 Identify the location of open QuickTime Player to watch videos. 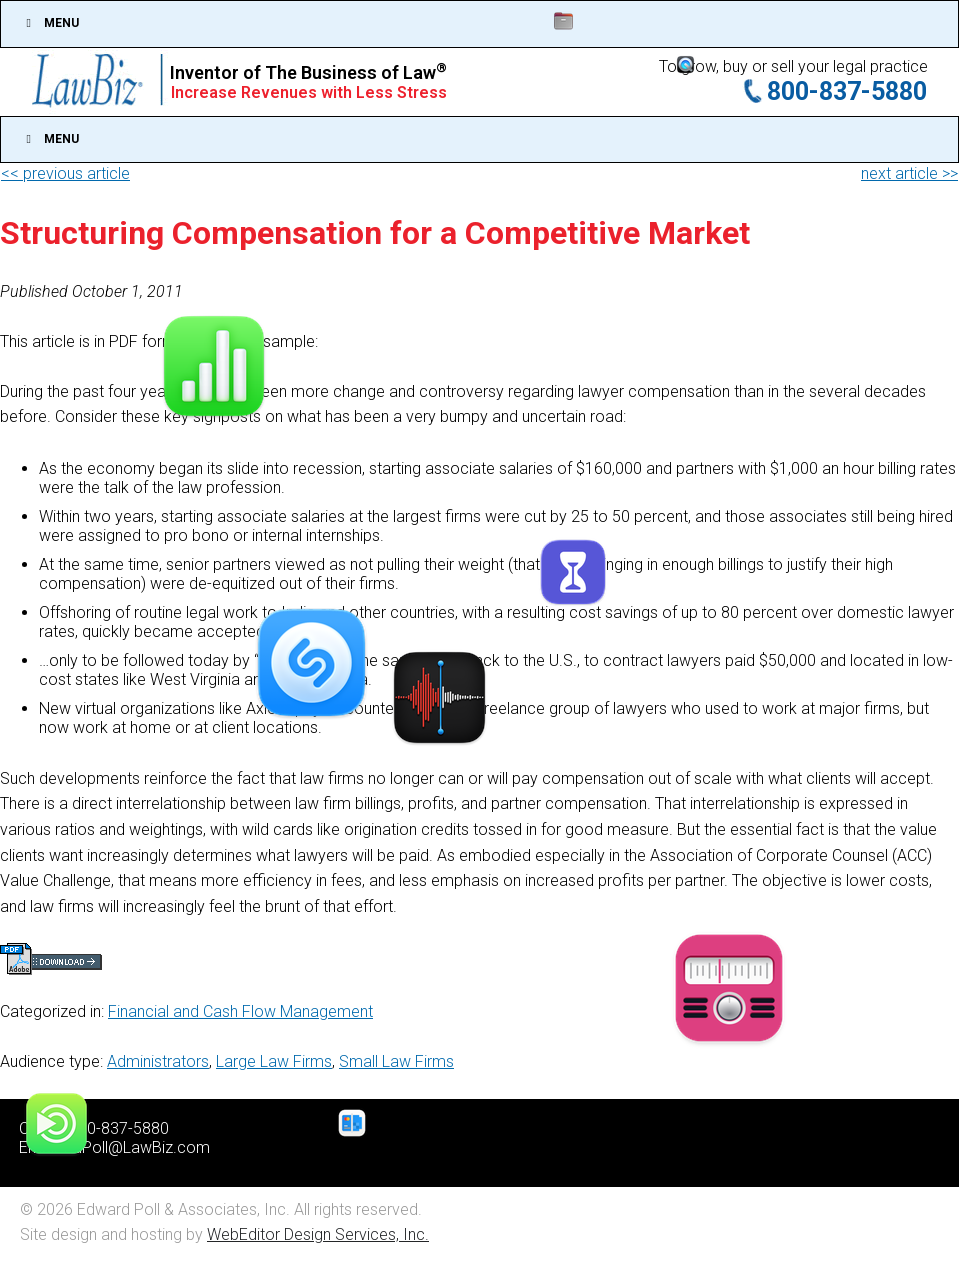
(685, 64).